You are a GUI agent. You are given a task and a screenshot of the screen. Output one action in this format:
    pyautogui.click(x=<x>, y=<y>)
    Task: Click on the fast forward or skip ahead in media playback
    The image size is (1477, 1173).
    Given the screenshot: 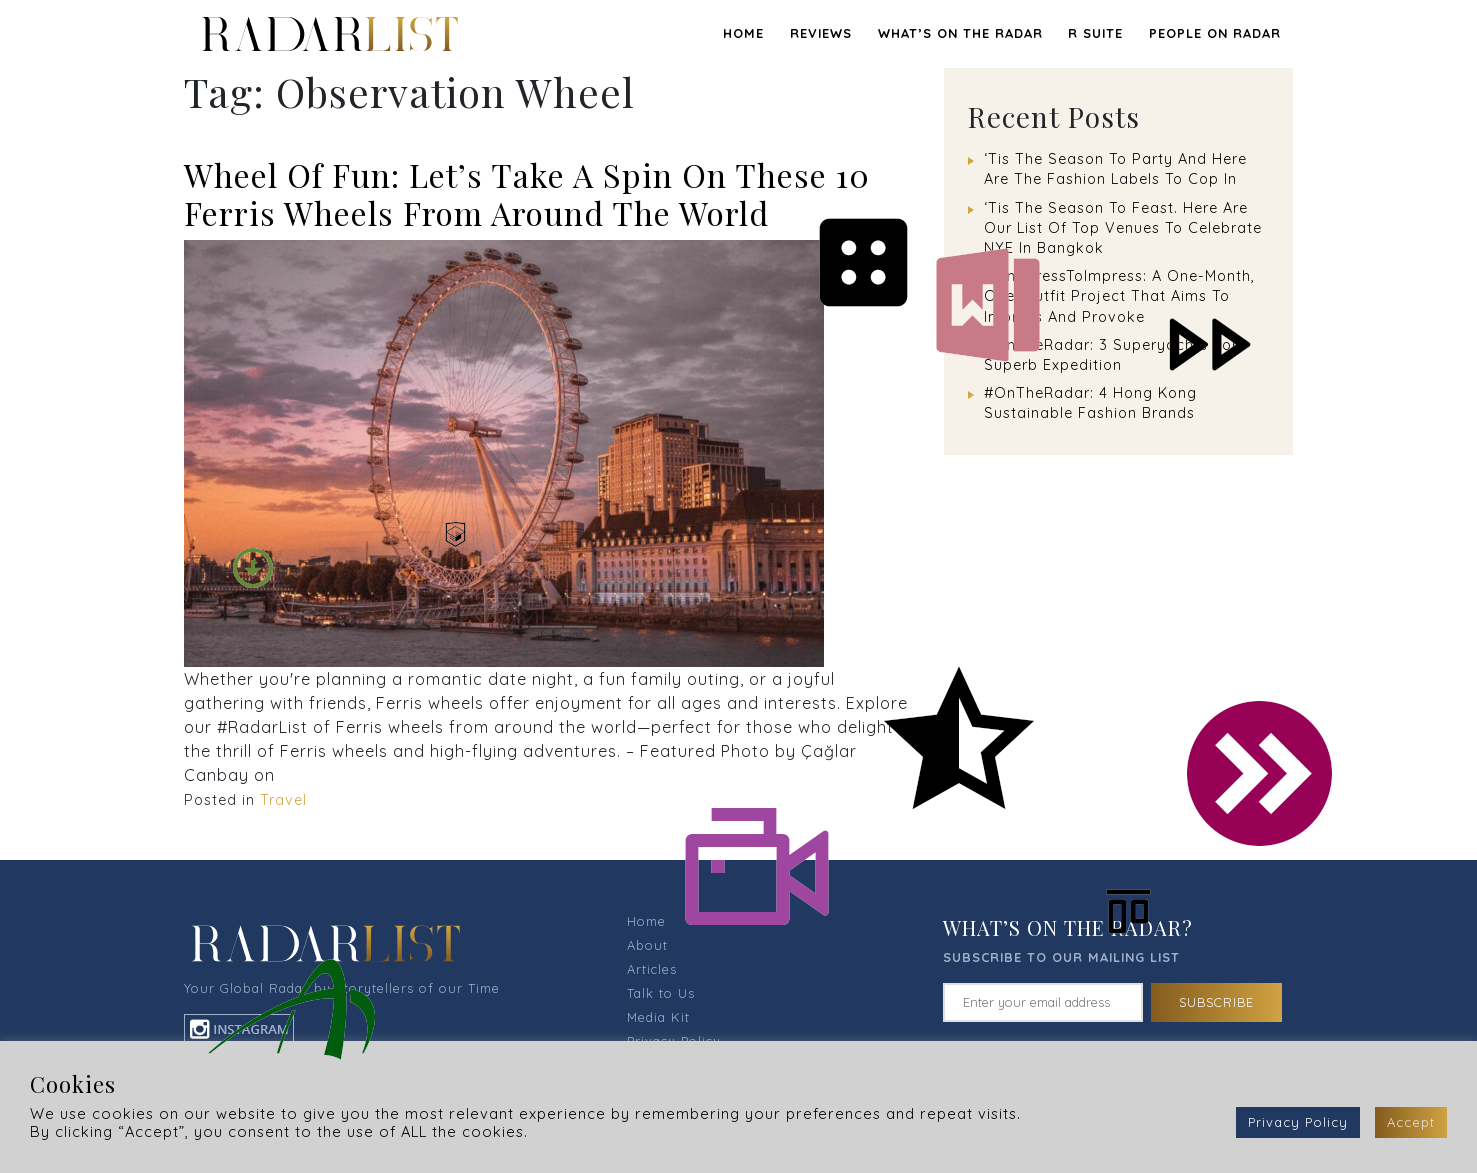 What is the action you would take?
    pyautogui.click(x=1207, y=344)
    